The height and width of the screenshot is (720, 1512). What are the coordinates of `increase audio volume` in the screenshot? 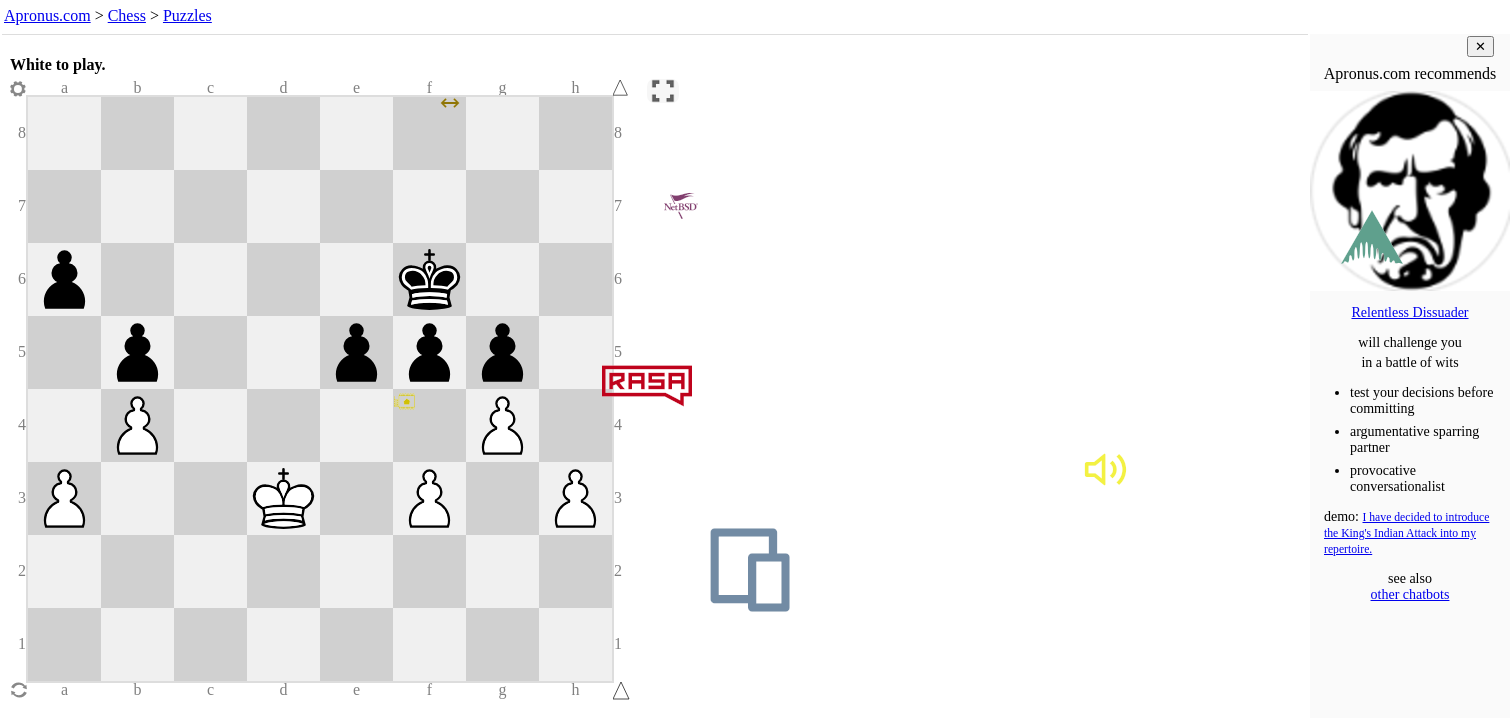 It's located at (1105, 469).